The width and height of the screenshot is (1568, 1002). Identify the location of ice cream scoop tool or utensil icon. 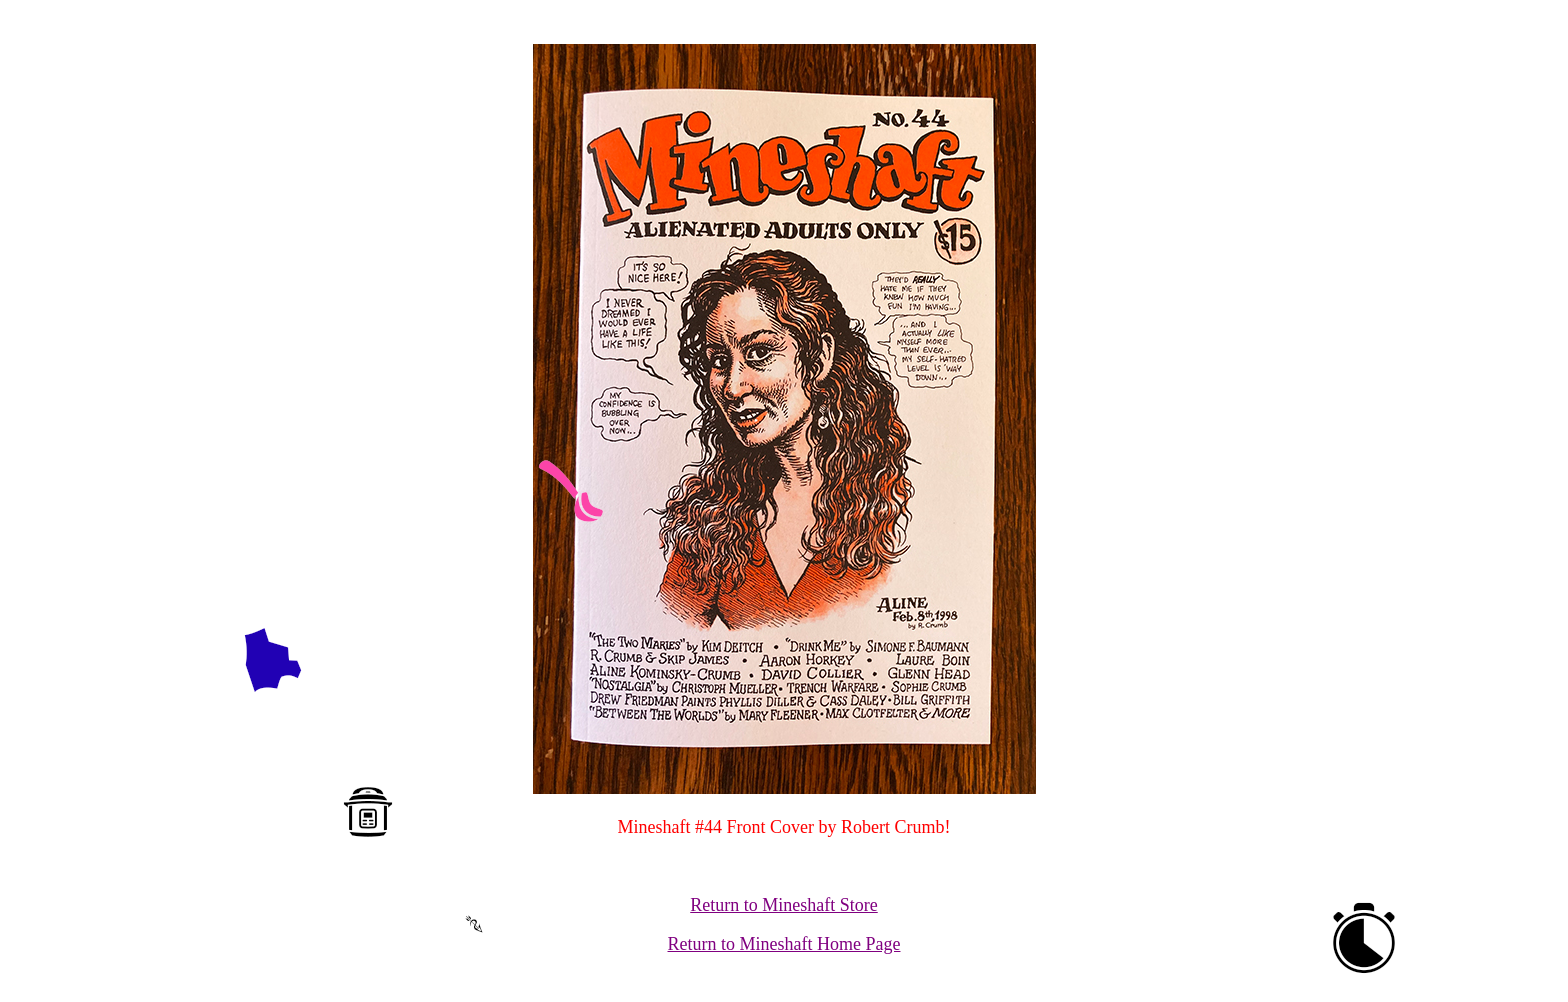
(571, 491).